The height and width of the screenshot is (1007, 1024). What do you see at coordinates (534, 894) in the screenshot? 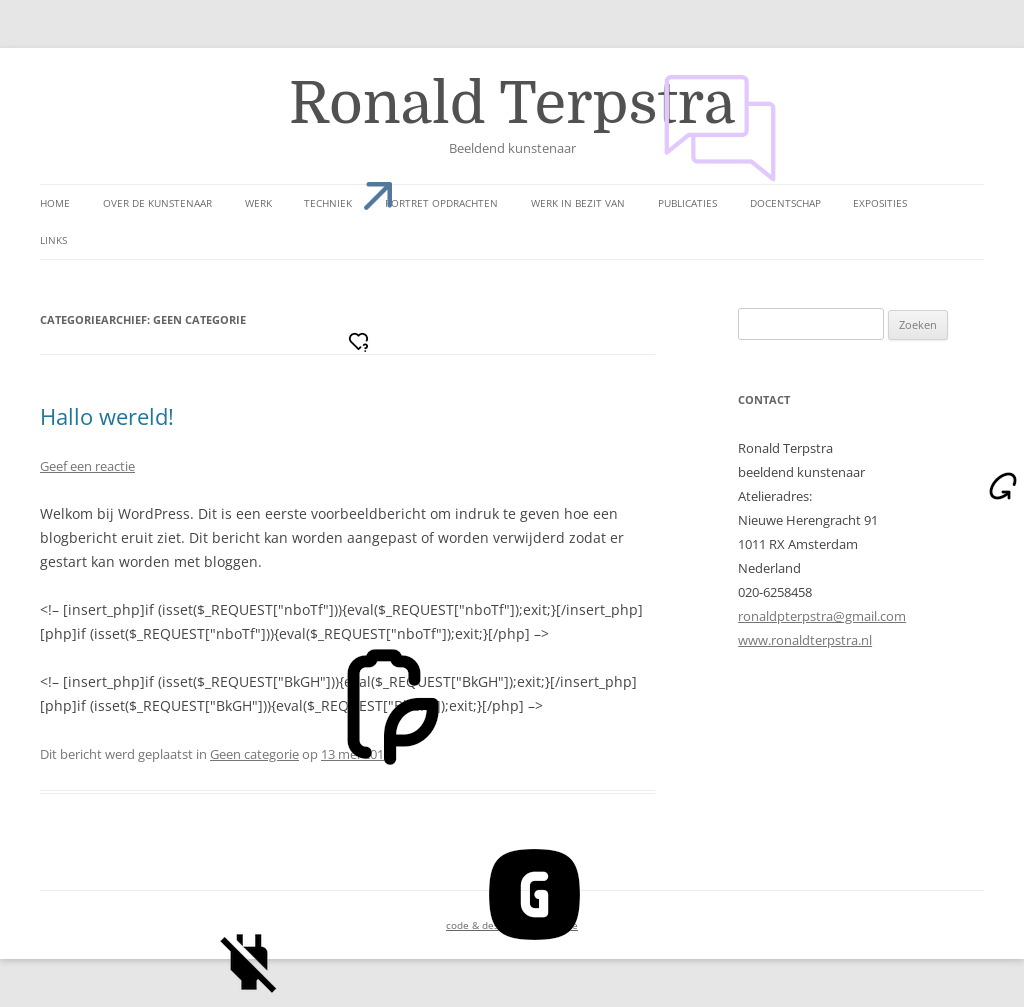
I see `google or gmail app shortcut` at bounding box center [534, 894].